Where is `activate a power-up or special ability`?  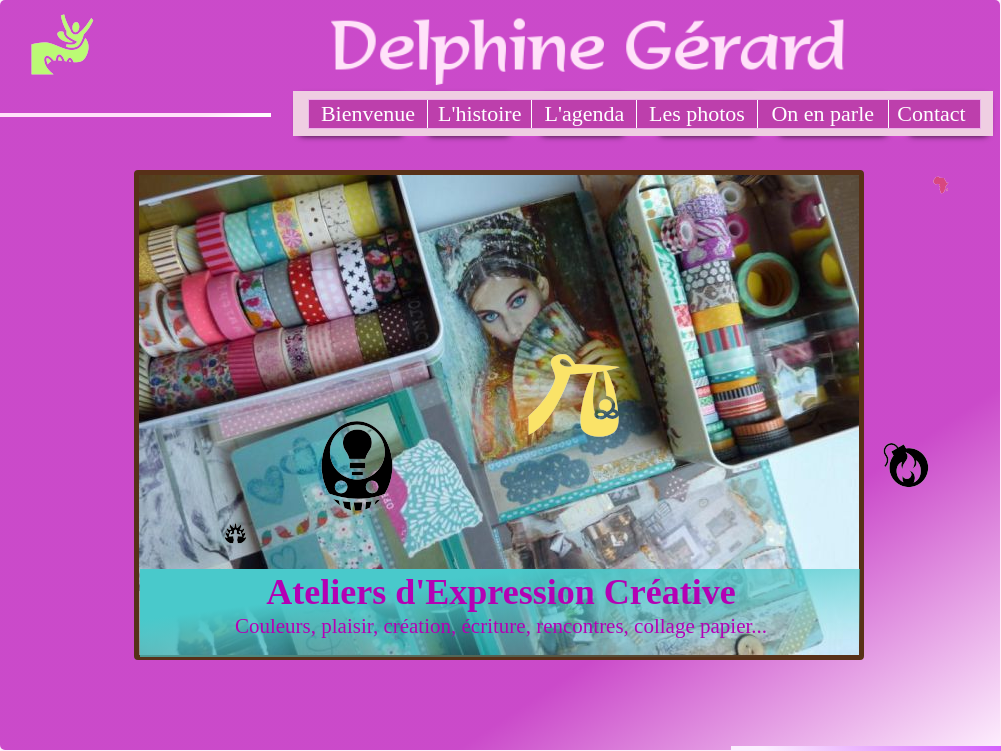 activate a power-up or special ability is located at coordinates (235, 532).